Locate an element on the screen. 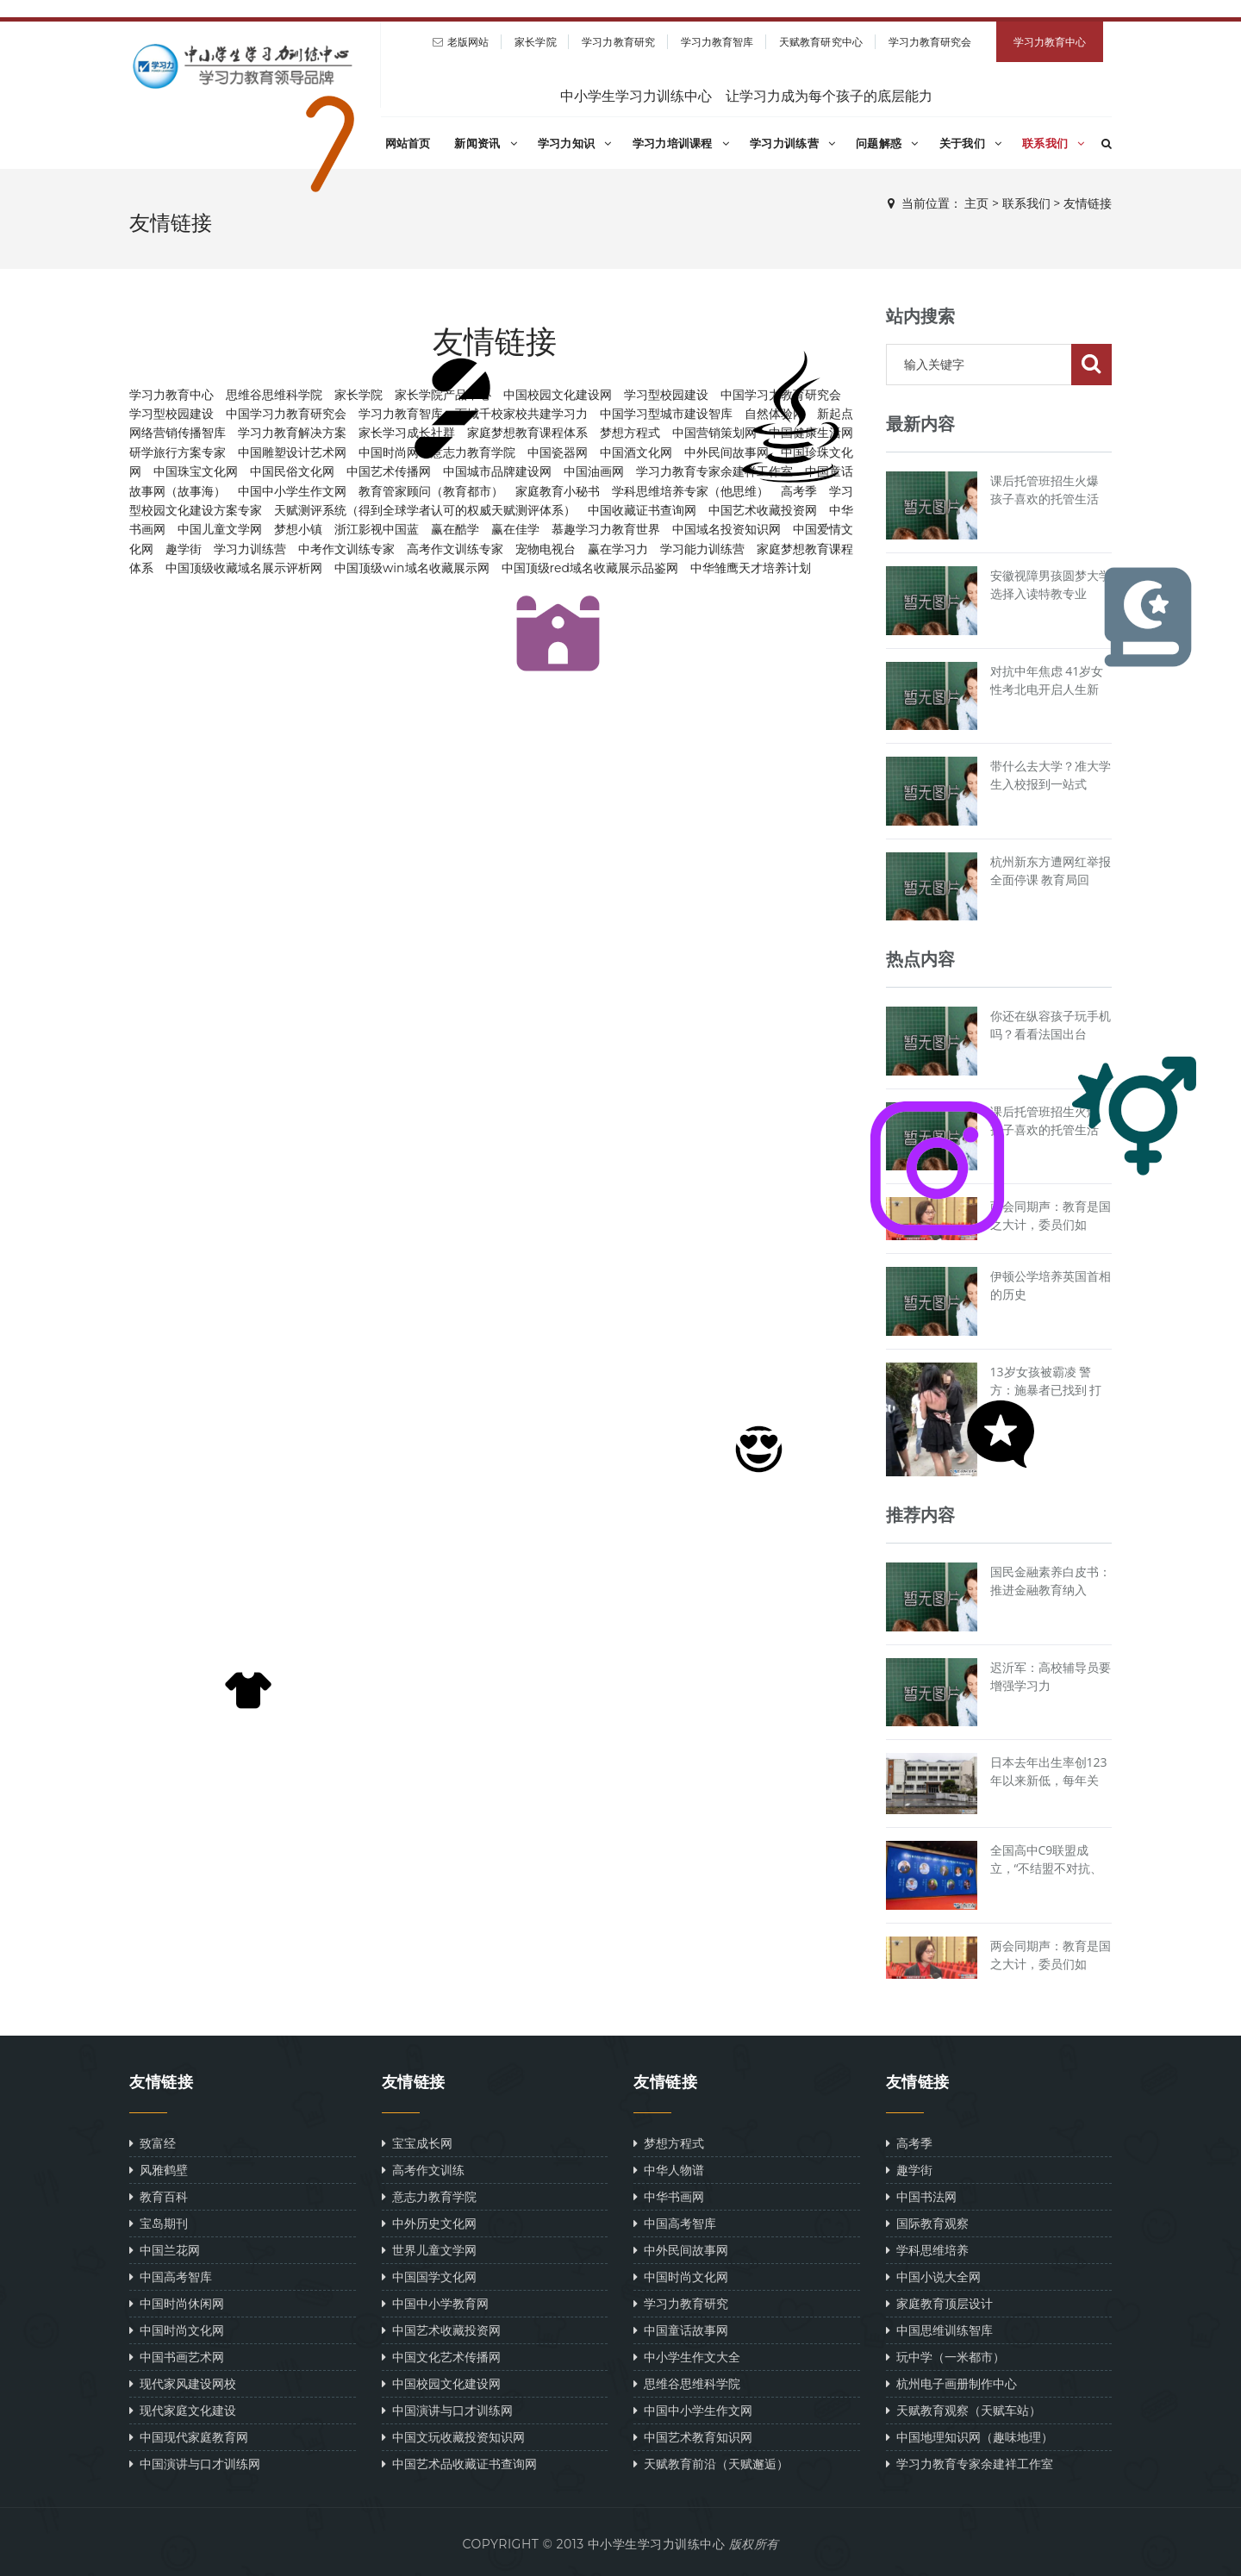  indicates gender-based violence awareness or resources is located at coordinates (1133, 1119).